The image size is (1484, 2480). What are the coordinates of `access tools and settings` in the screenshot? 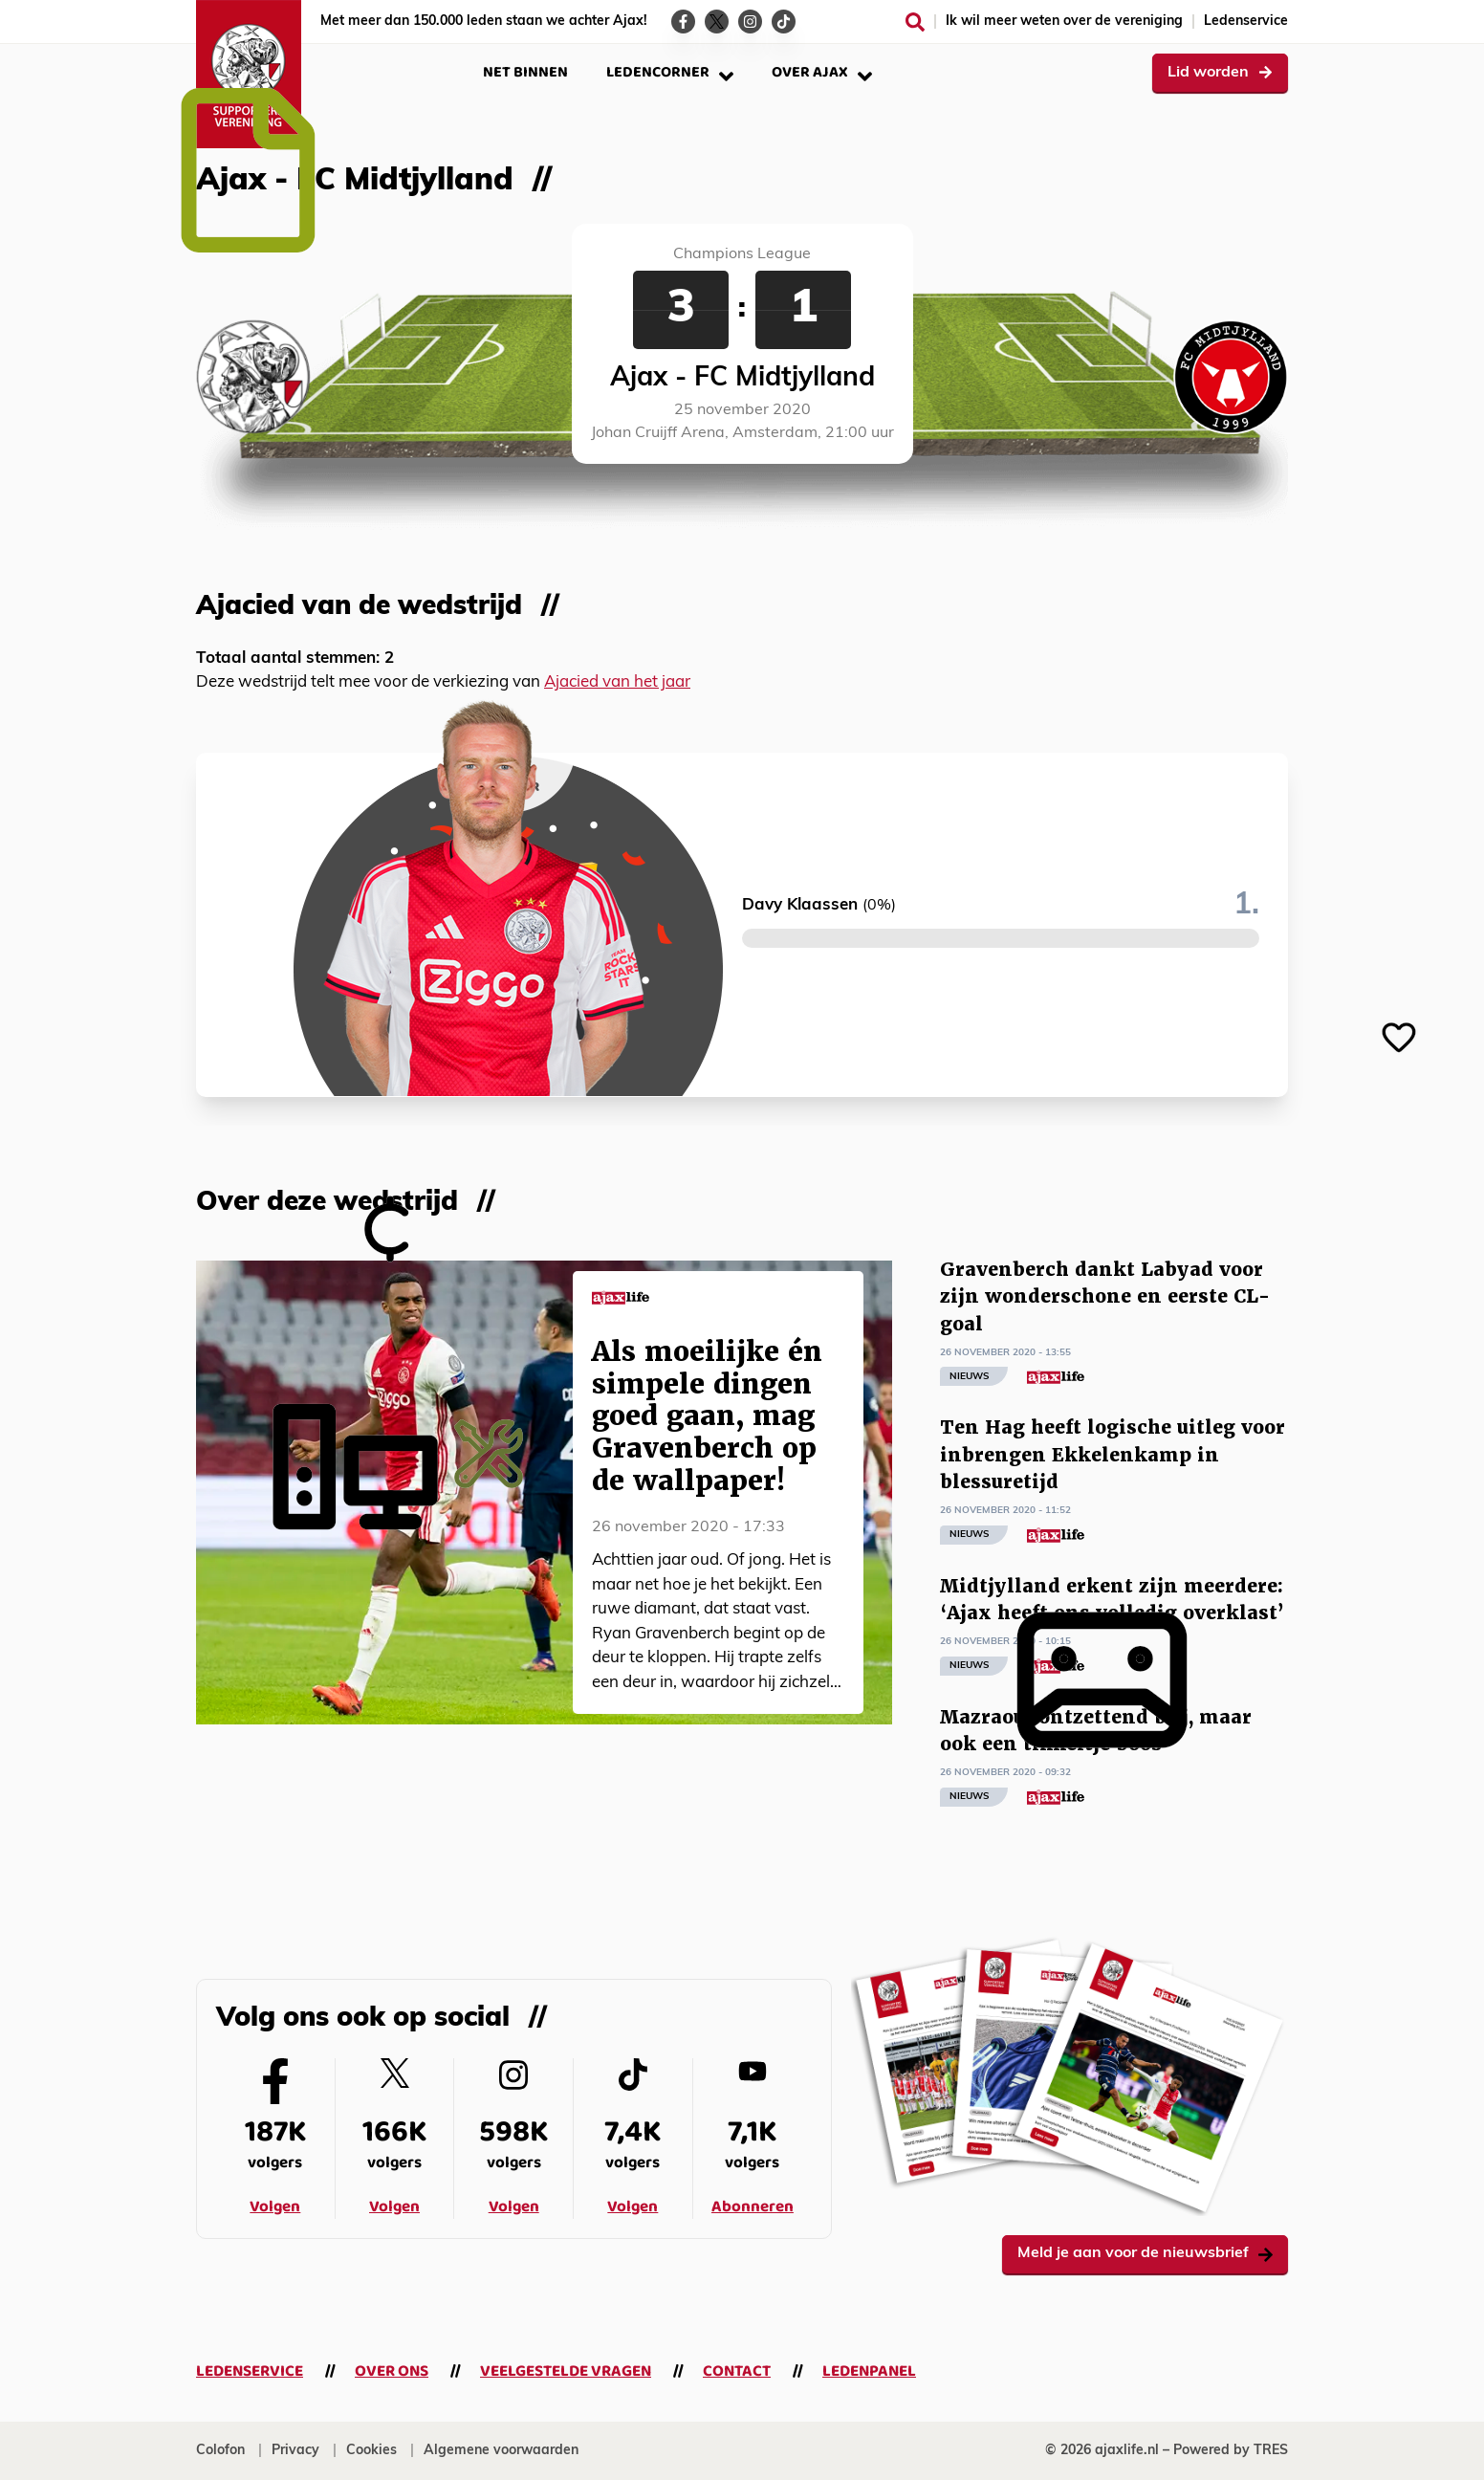 It's located at (489, 1454).